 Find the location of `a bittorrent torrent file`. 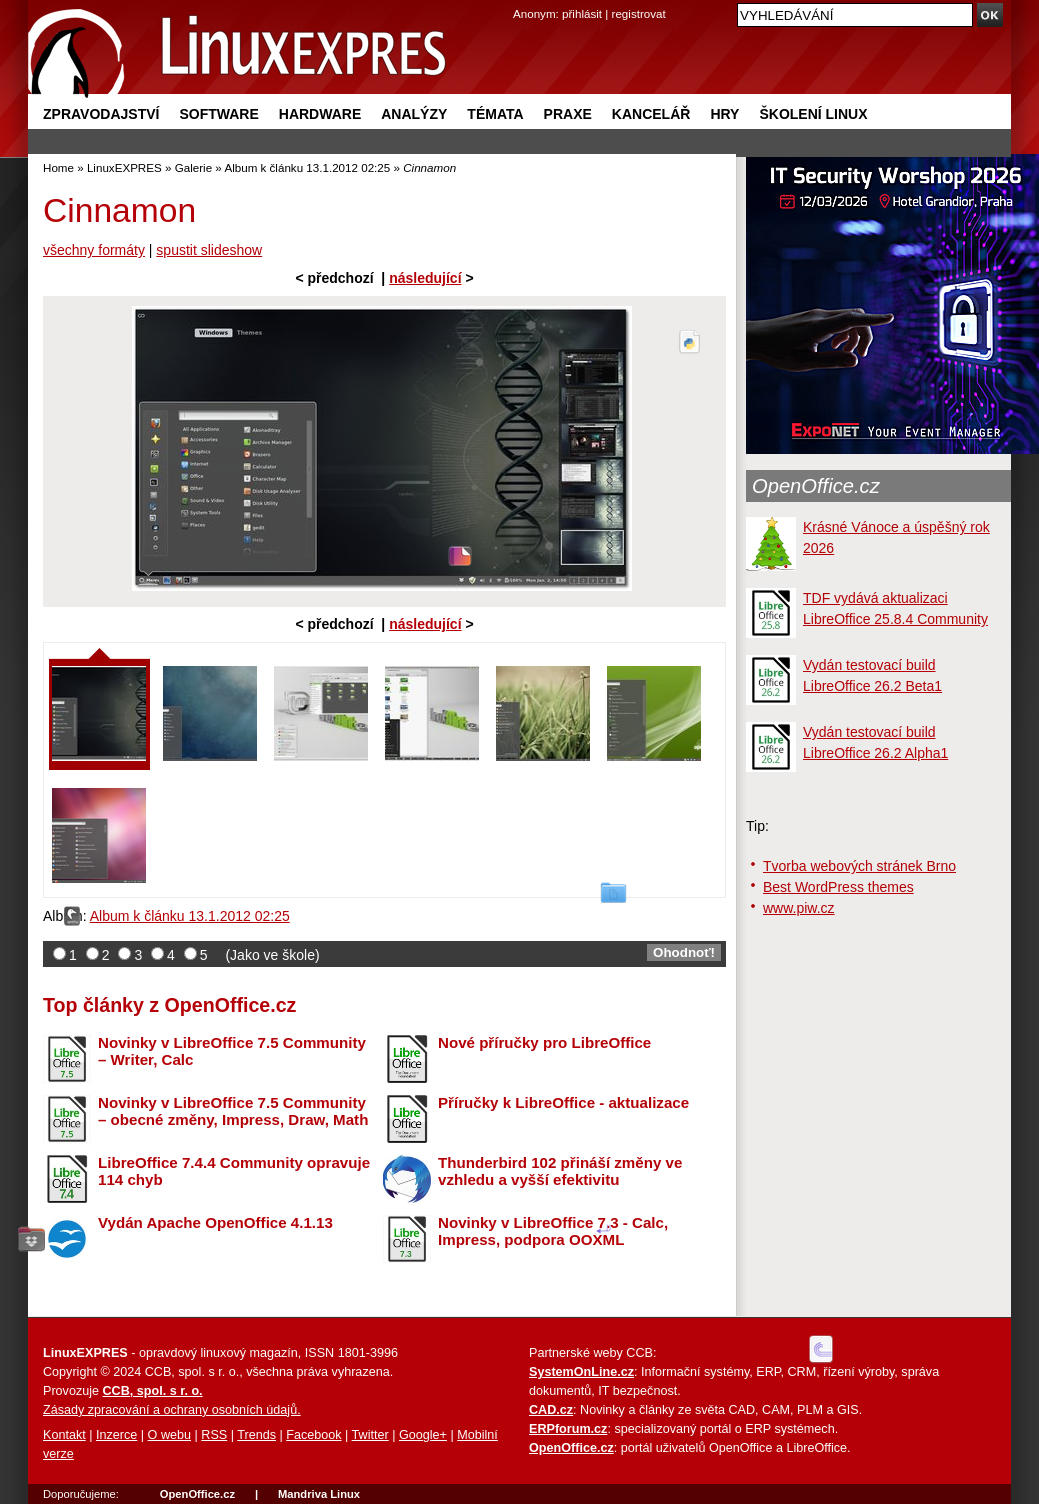

a bittorrent torrent file is located at coordinates (821, 1349).